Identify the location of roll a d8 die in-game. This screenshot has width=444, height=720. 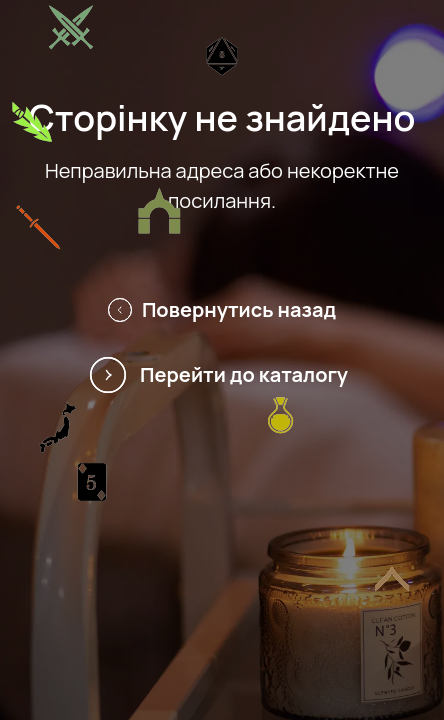
(222, 56).